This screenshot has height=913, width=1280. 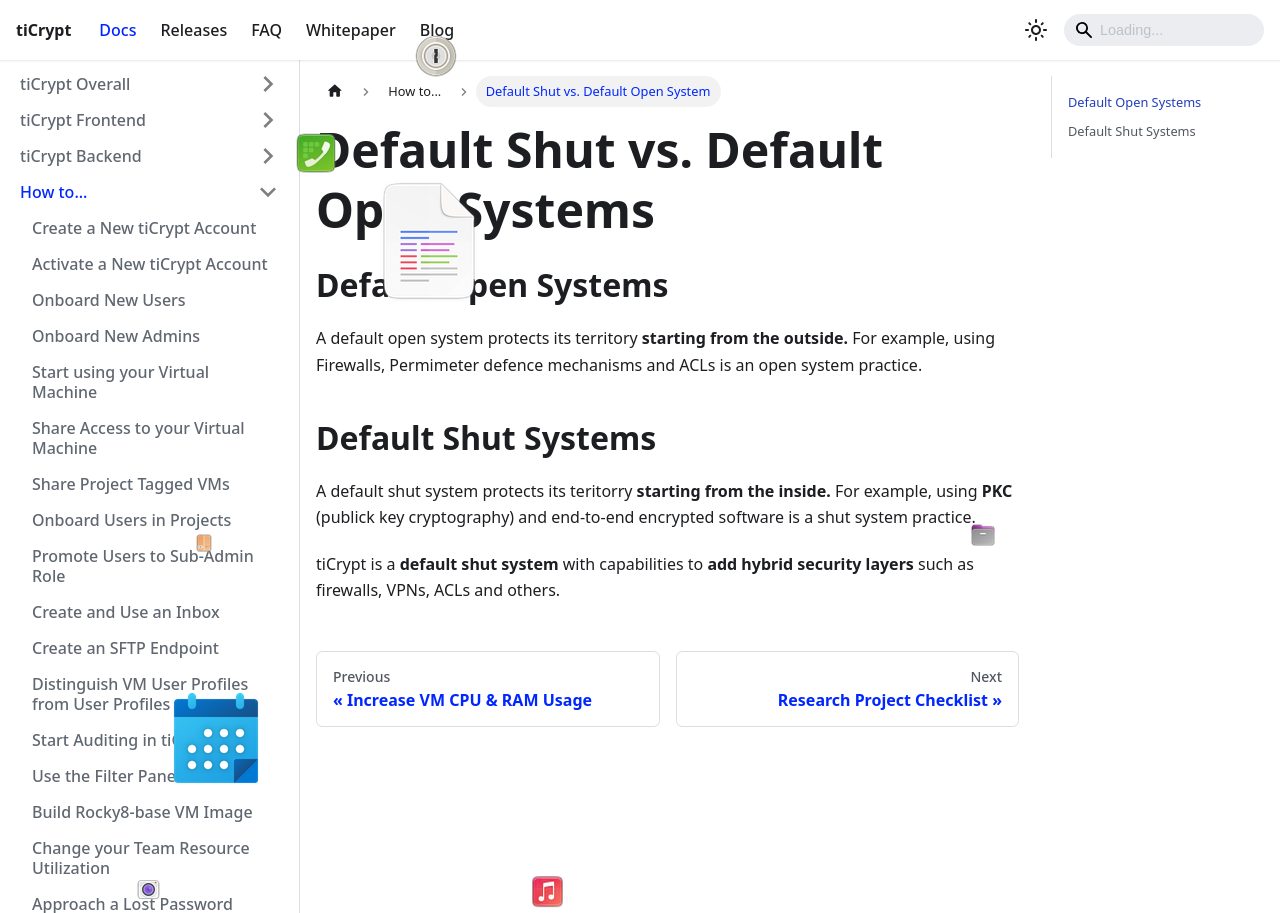 I want to click on a debian package file ready for installation, so click(x=204, y=543).